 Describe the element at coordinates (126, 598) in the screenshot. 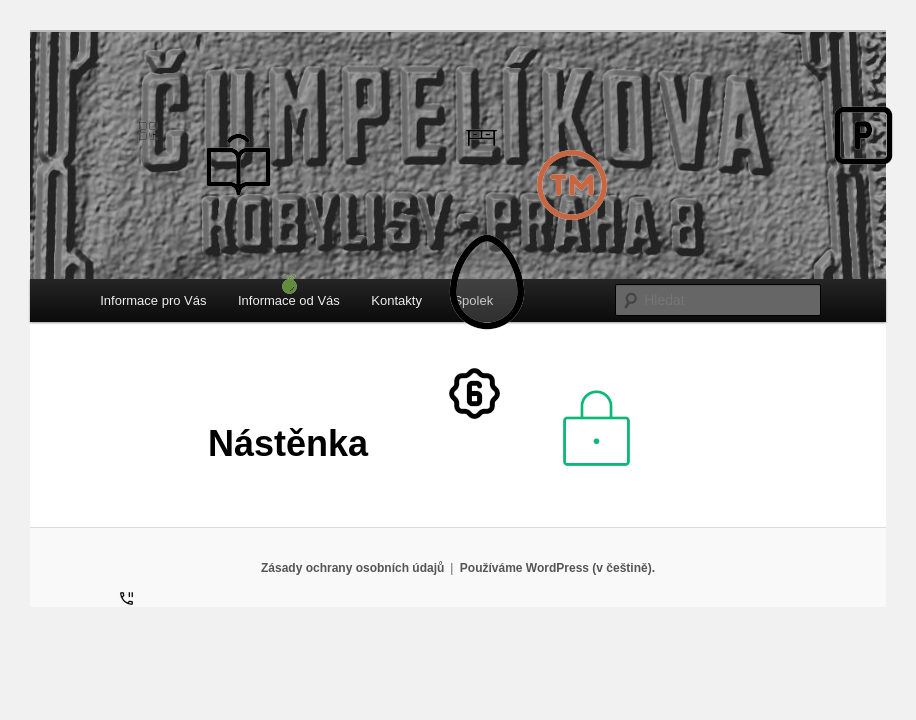

I see `call on hold` at that location.